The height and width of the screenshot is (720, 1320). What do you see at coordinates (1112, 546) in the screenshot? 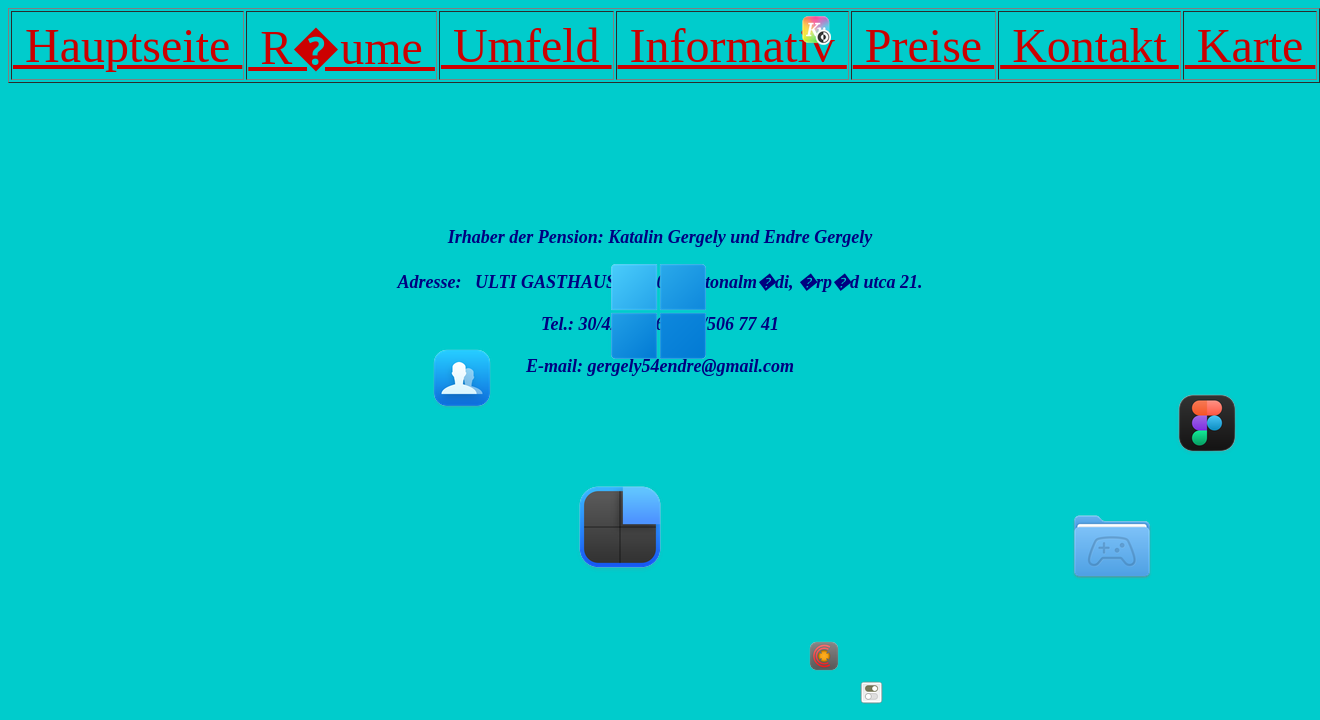
I see `open your games folder` at bounding box center [1112, 546].